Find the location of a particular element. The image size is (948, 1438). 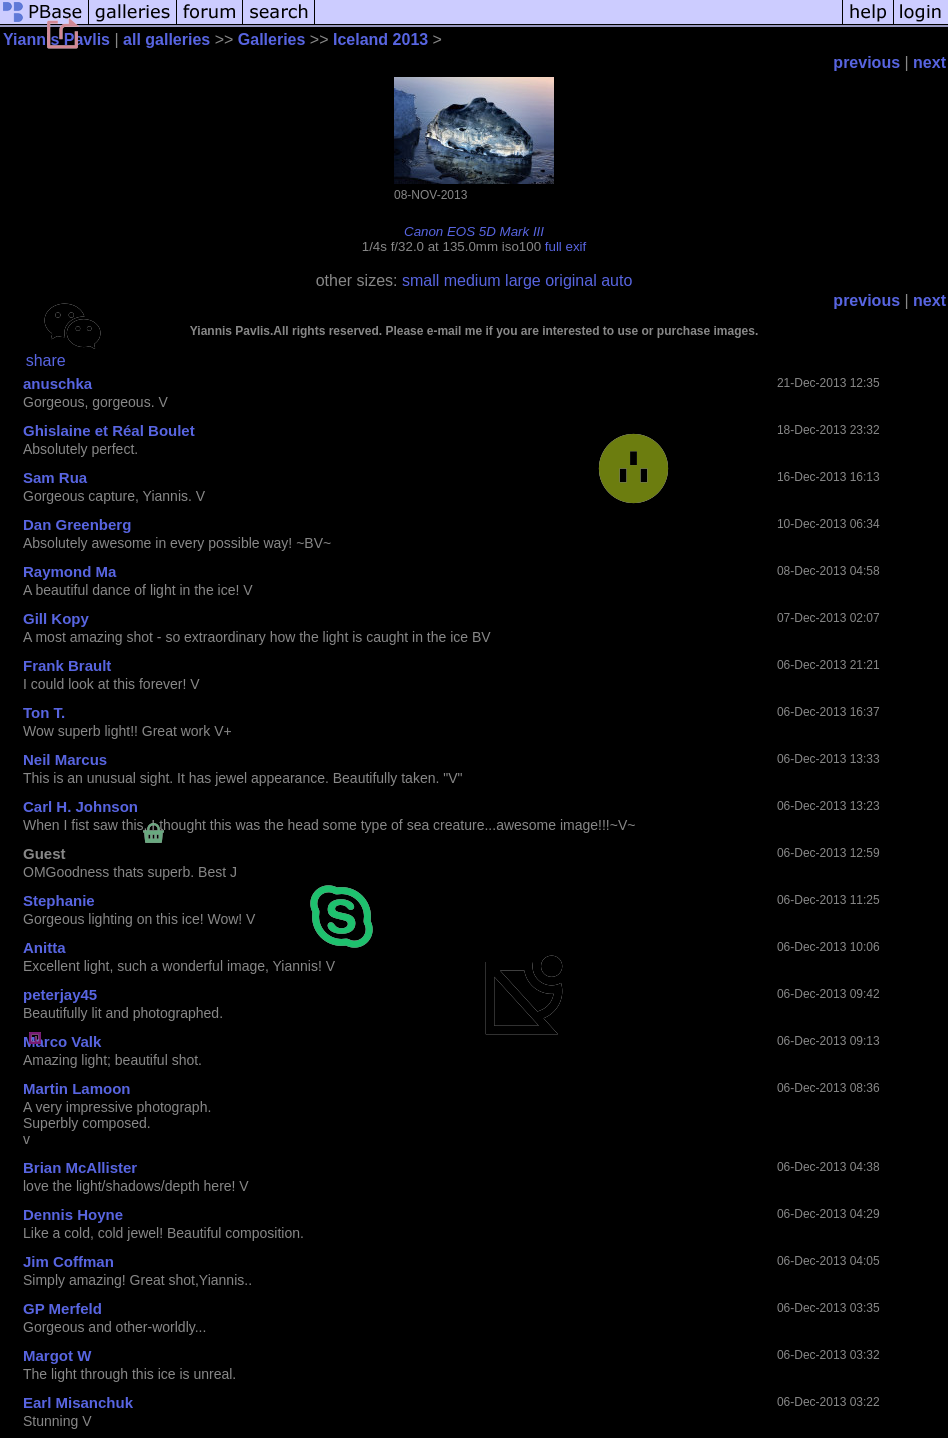

open wechat messaging app is located at coordinates (72, 326).